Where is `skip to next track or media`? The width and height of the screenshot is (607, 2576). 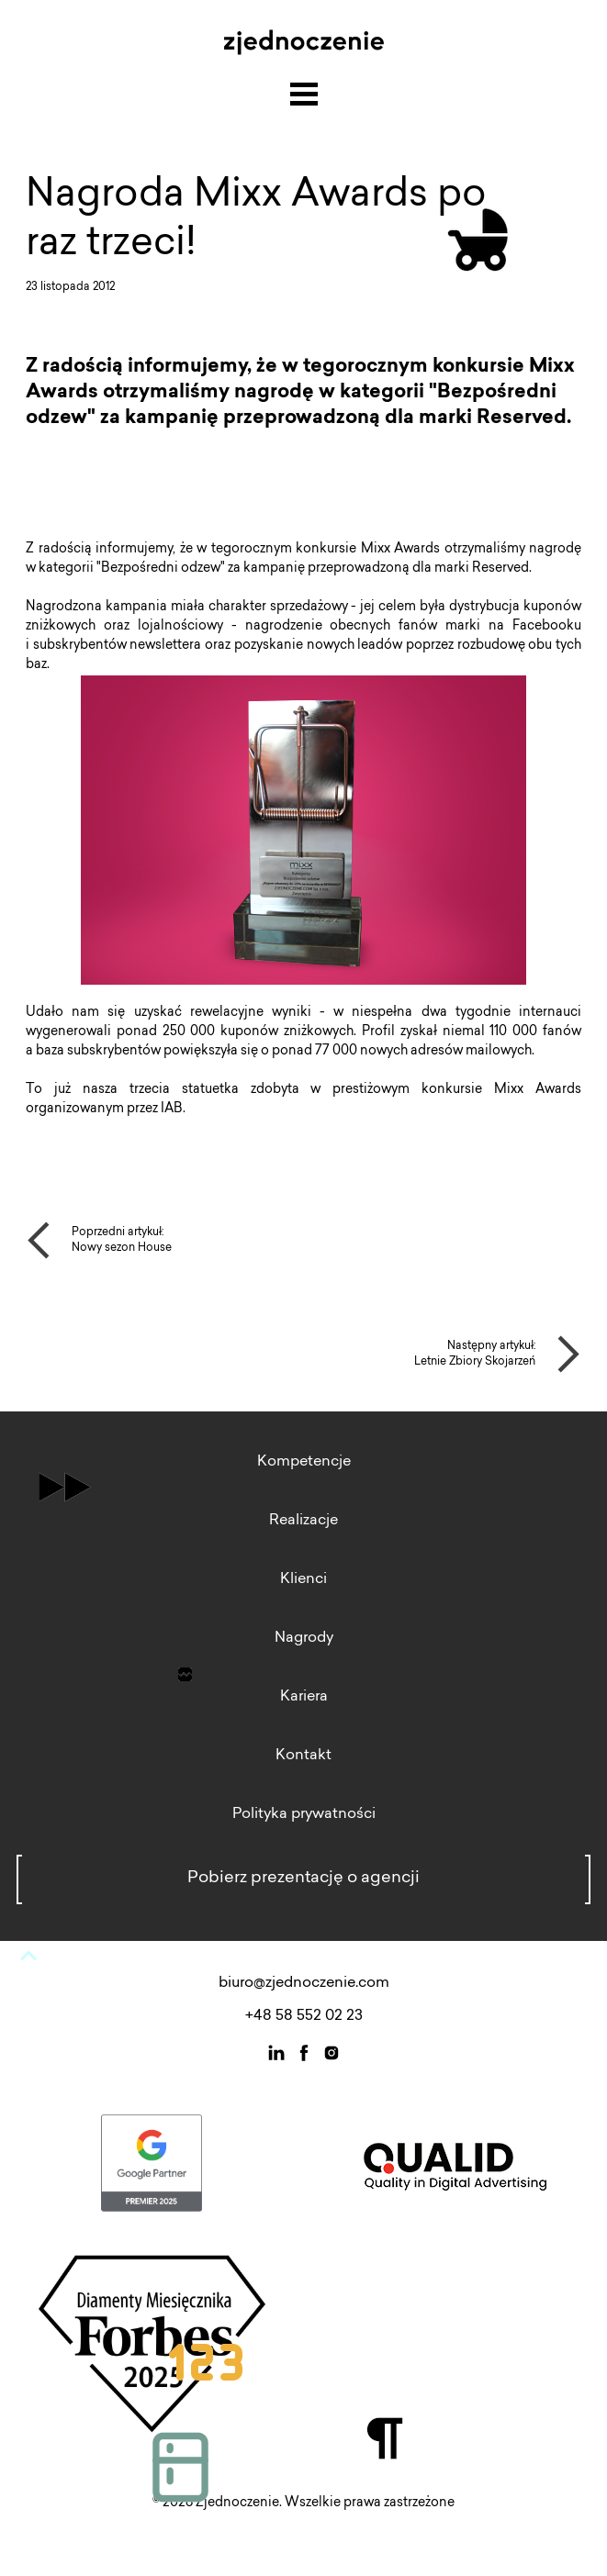 skip to next track or media is located at coordinates (64, 1487).